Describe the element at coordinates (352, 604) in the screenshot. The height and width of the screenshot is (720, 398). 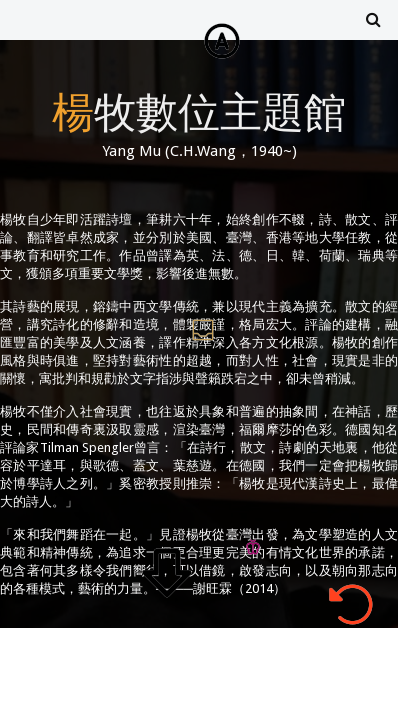
I see `undo the last action` at that location.